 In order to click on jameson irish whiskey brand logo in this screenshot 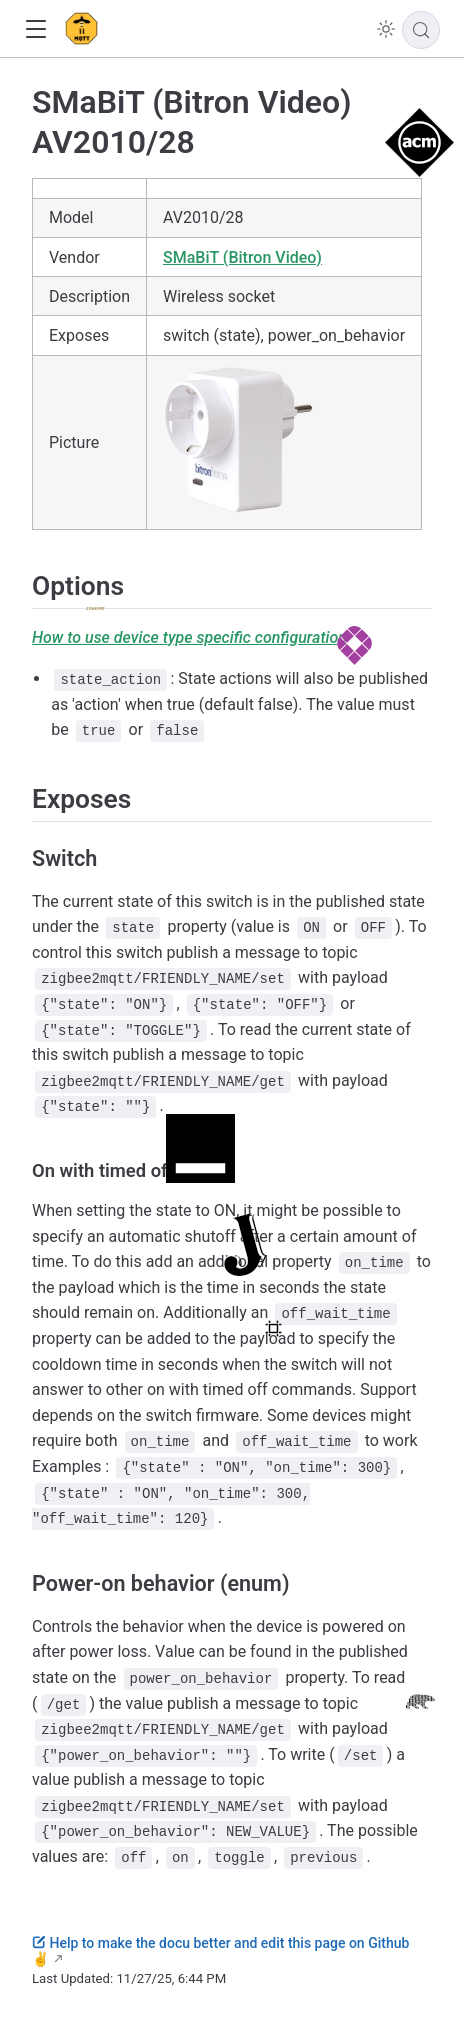, I will do `click(245, 1244)`.